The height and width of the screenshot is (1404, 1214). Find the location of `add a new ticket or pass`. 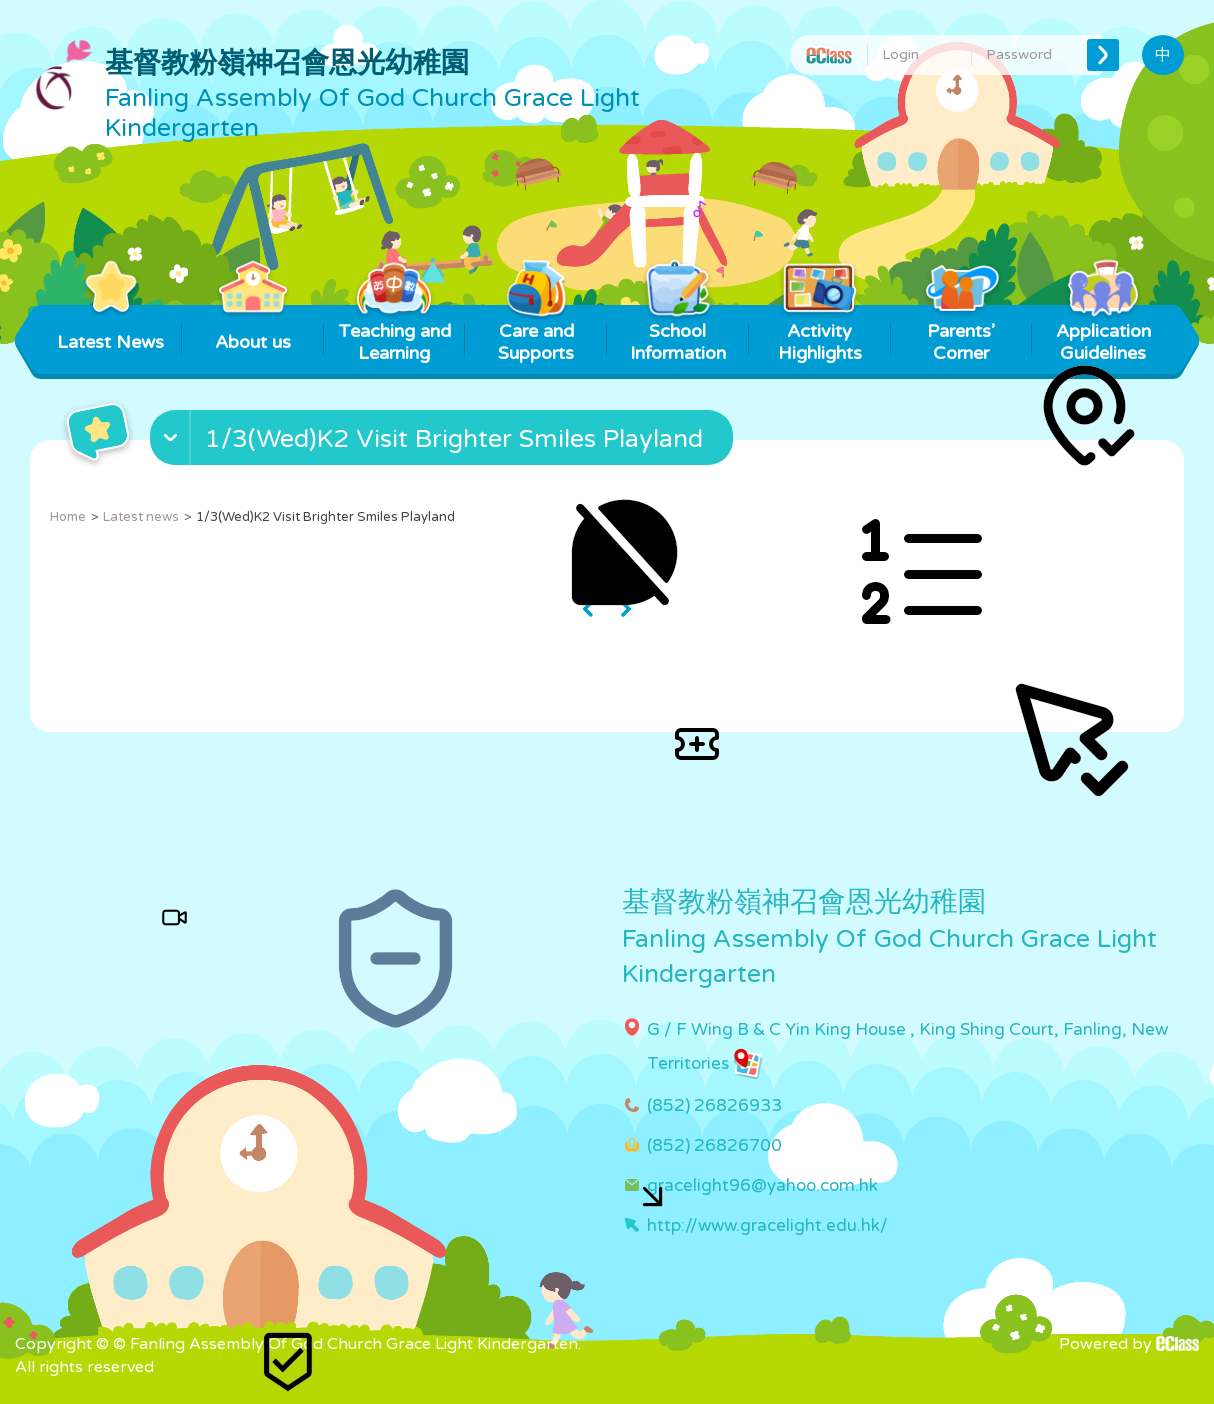

add a new ticket or pass is located at coordinates (697, 744).